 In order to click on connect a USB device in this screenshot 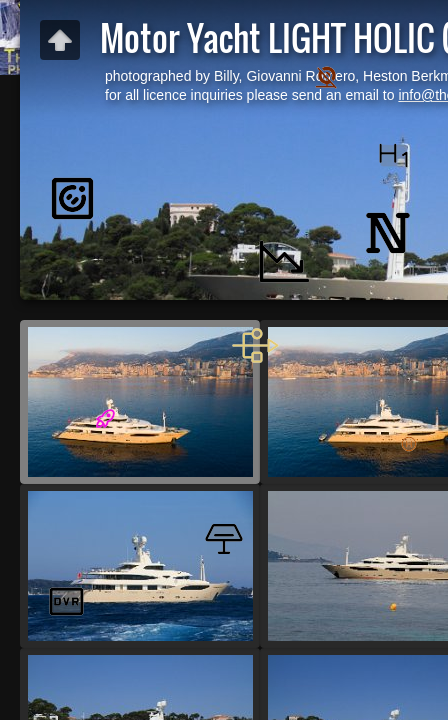, I will do `click(255, 345)`.